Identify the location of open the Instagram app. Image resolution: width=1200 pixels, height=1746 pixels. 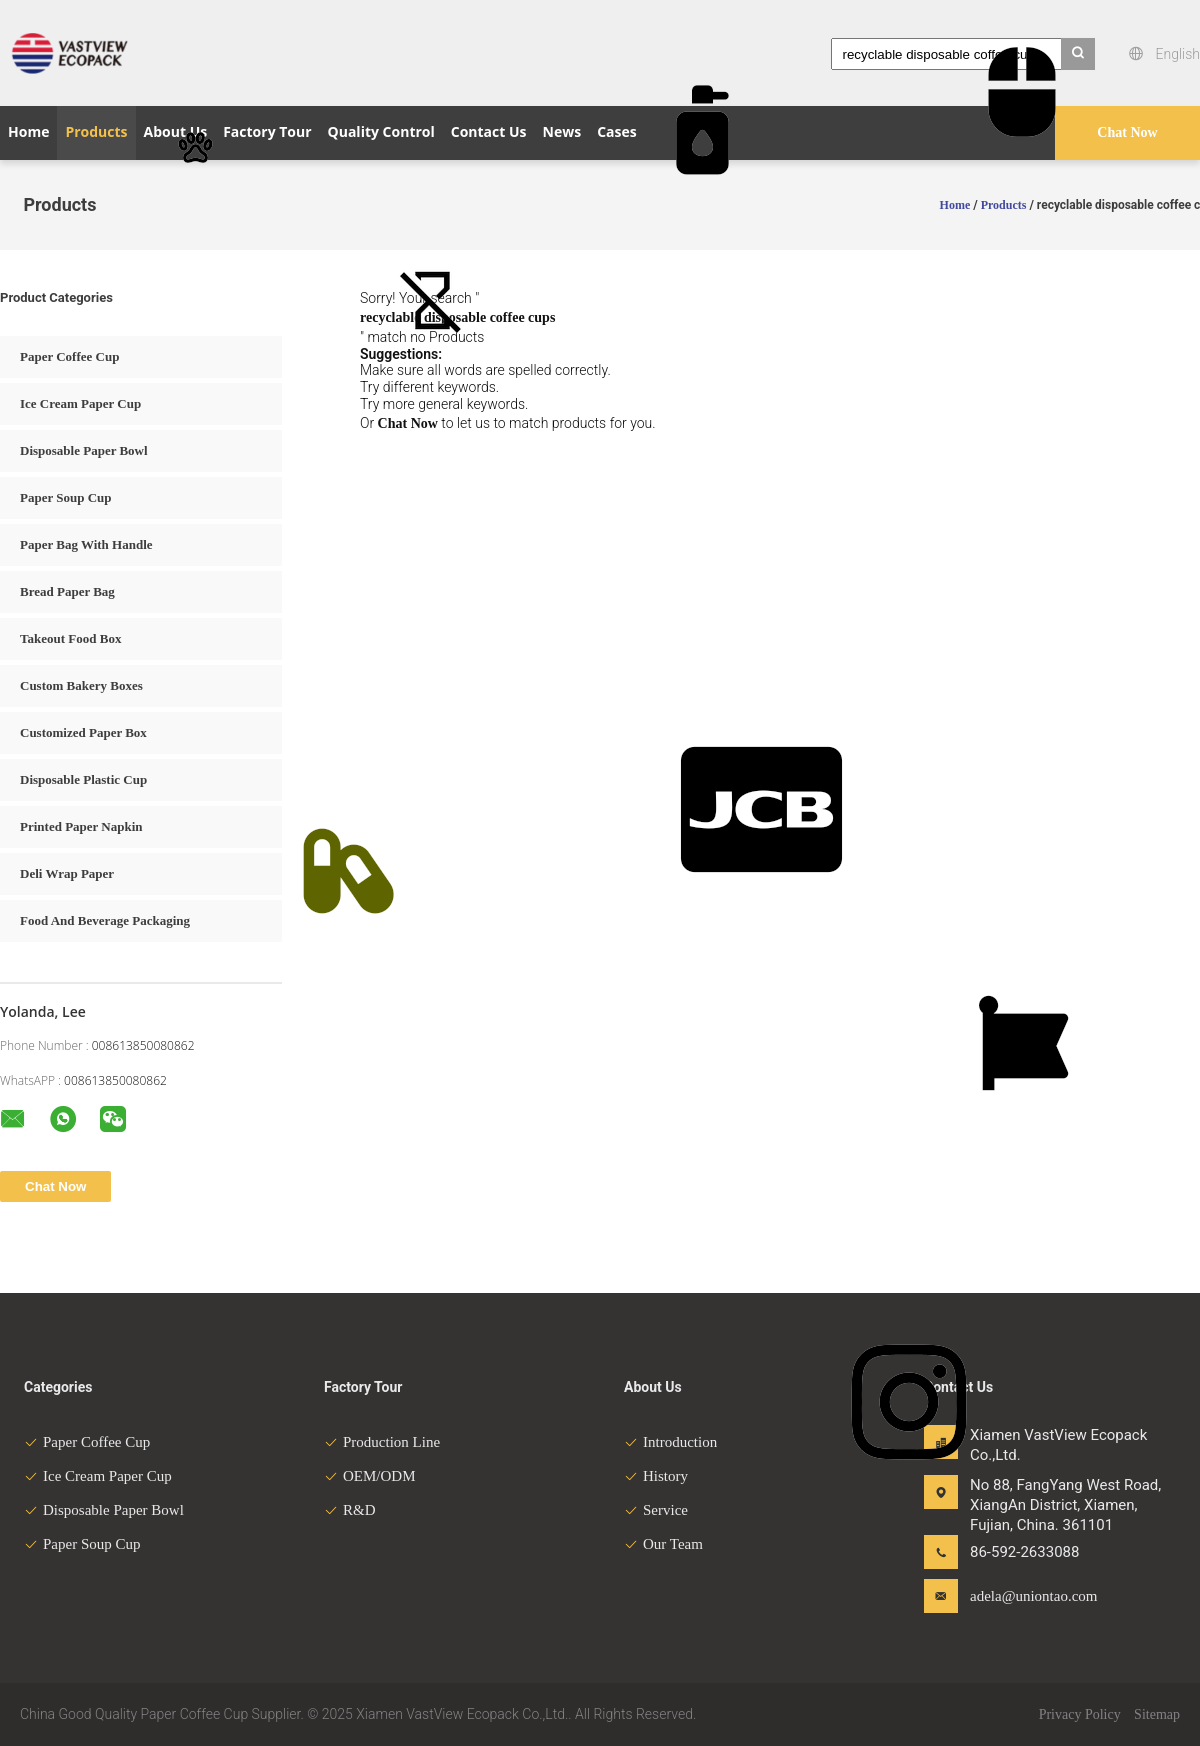
(909, 1402).